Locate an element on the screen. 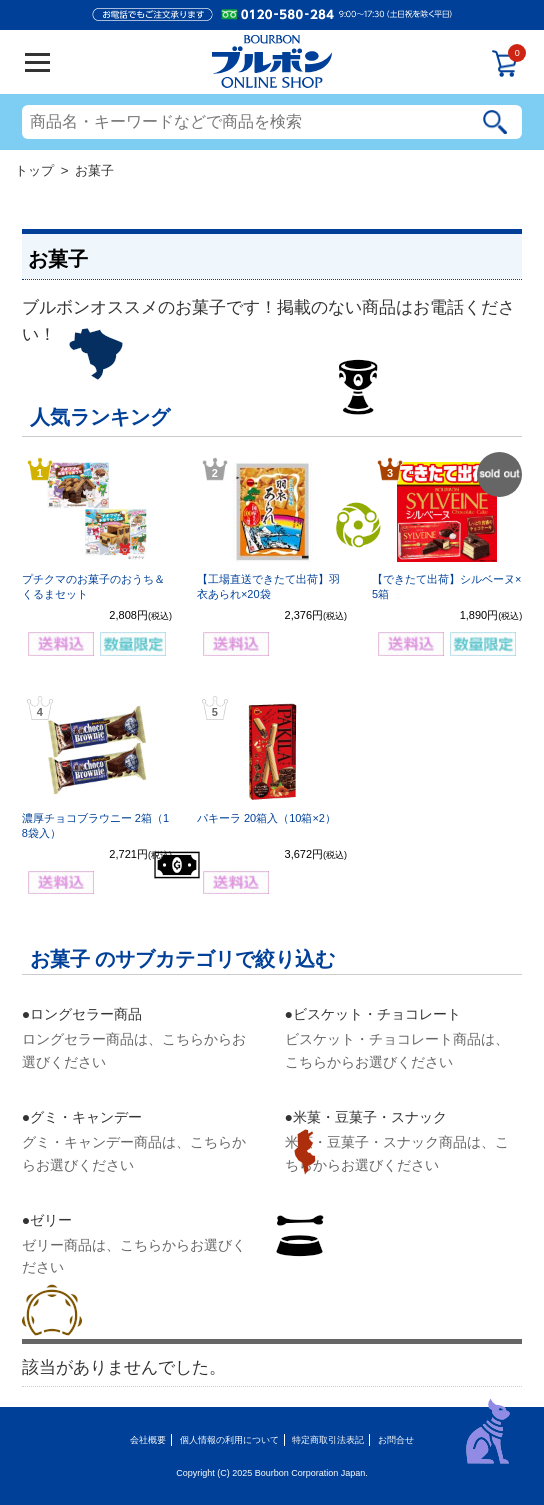 Image resolution: width=544 pixels, height=1505 pixels. access musical instruments or percussion sounds is located at coordinates (52, 1310).